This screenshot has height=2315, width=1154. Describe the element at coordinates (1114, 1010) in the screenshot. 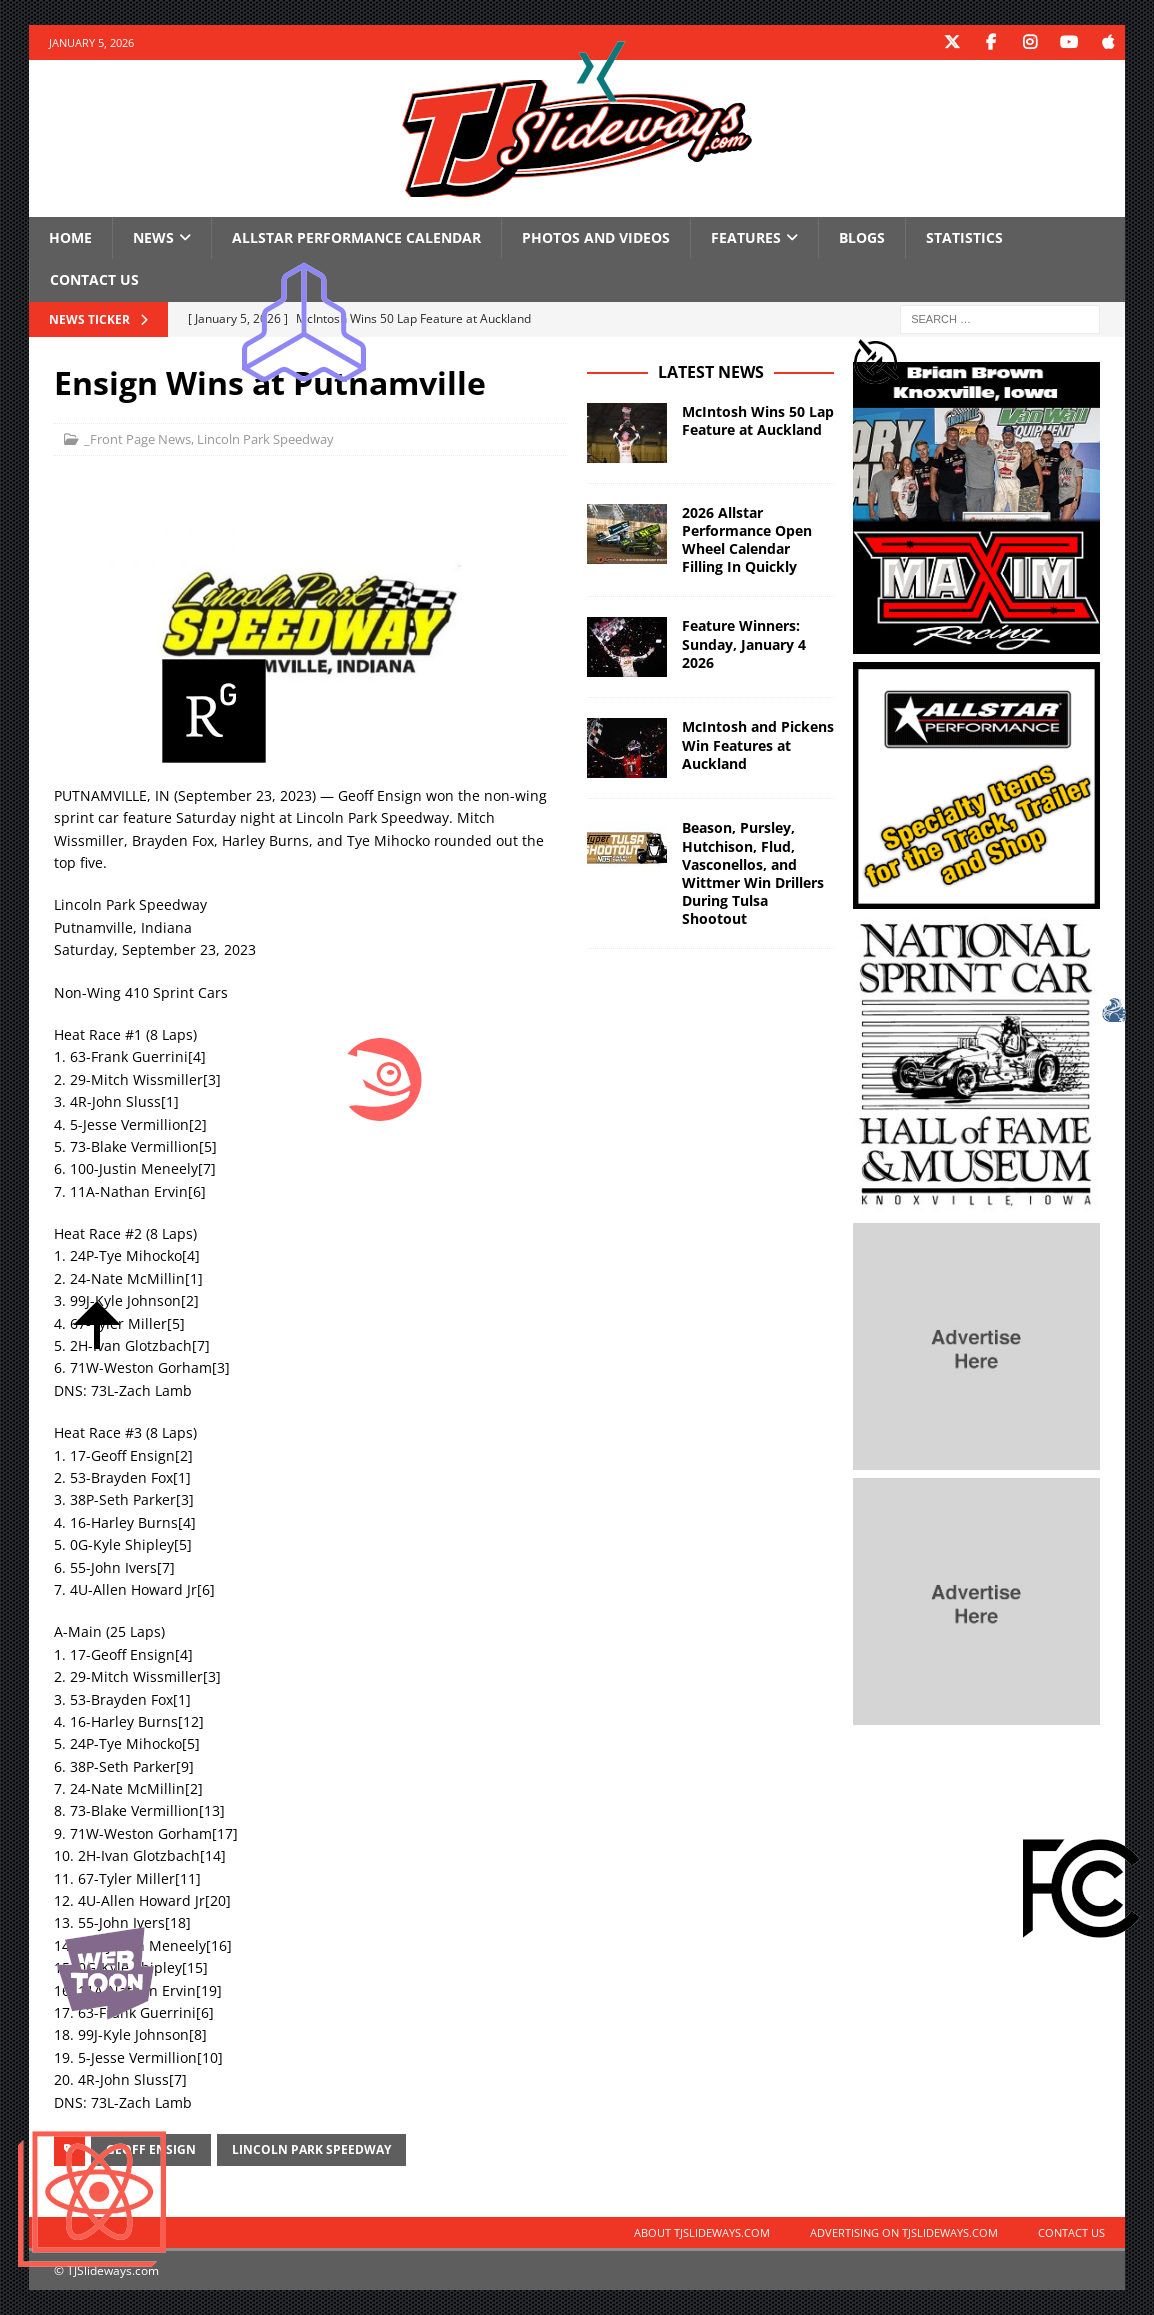

I see `apache flink logo` at that location.